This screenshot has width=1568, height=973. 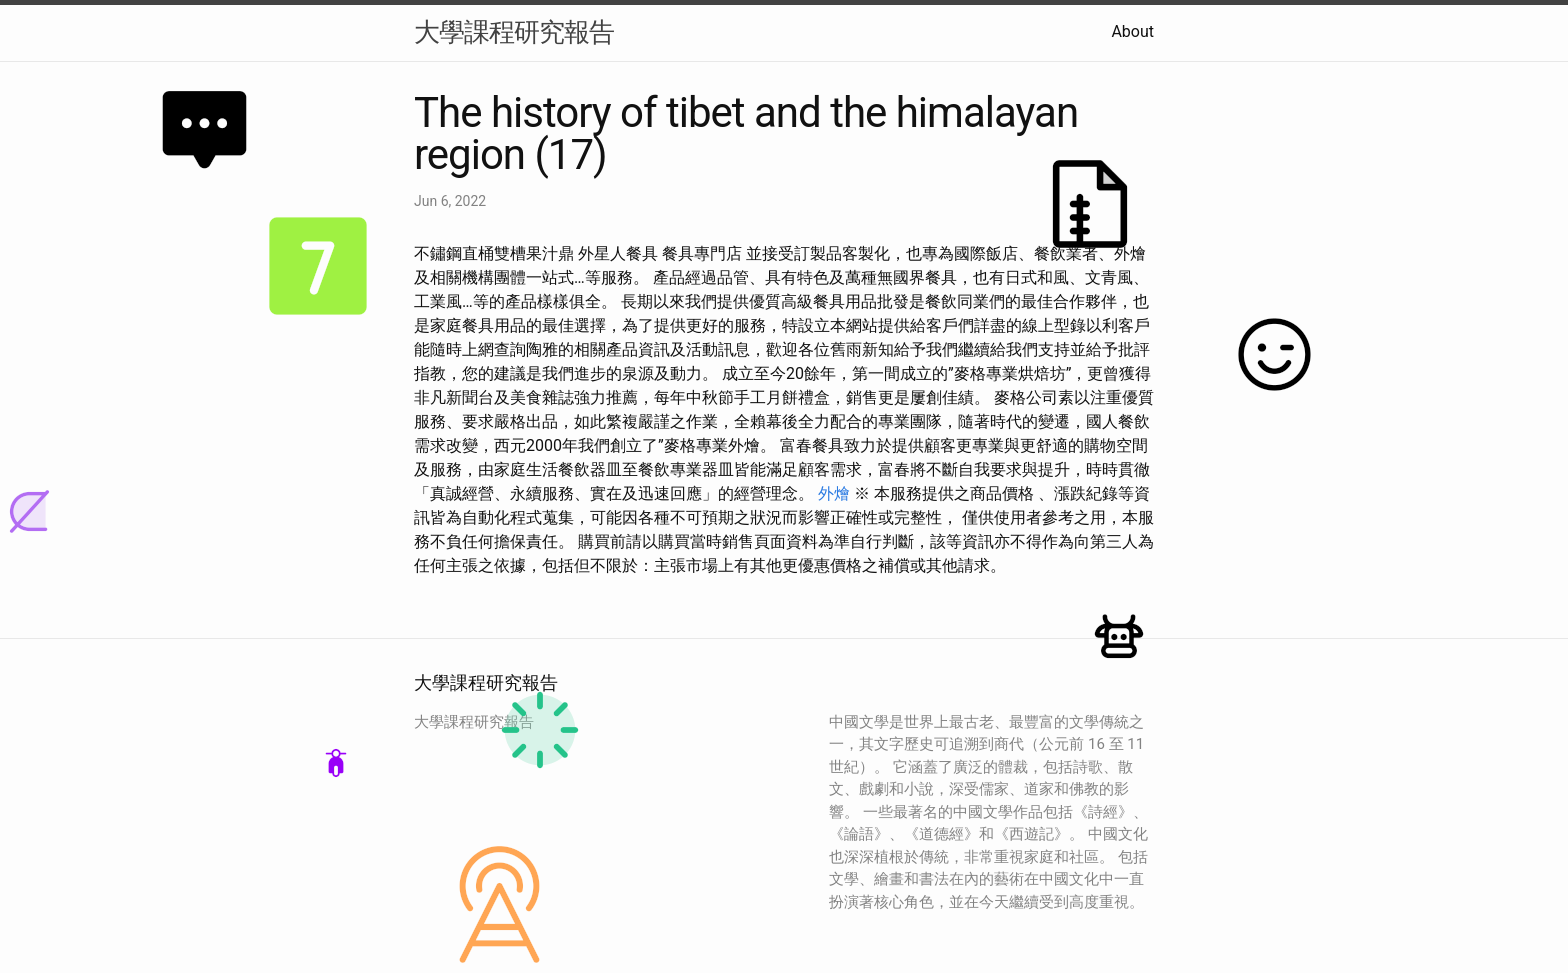 I want to click on access compressed or archived files, so click(x=1090, y=204).